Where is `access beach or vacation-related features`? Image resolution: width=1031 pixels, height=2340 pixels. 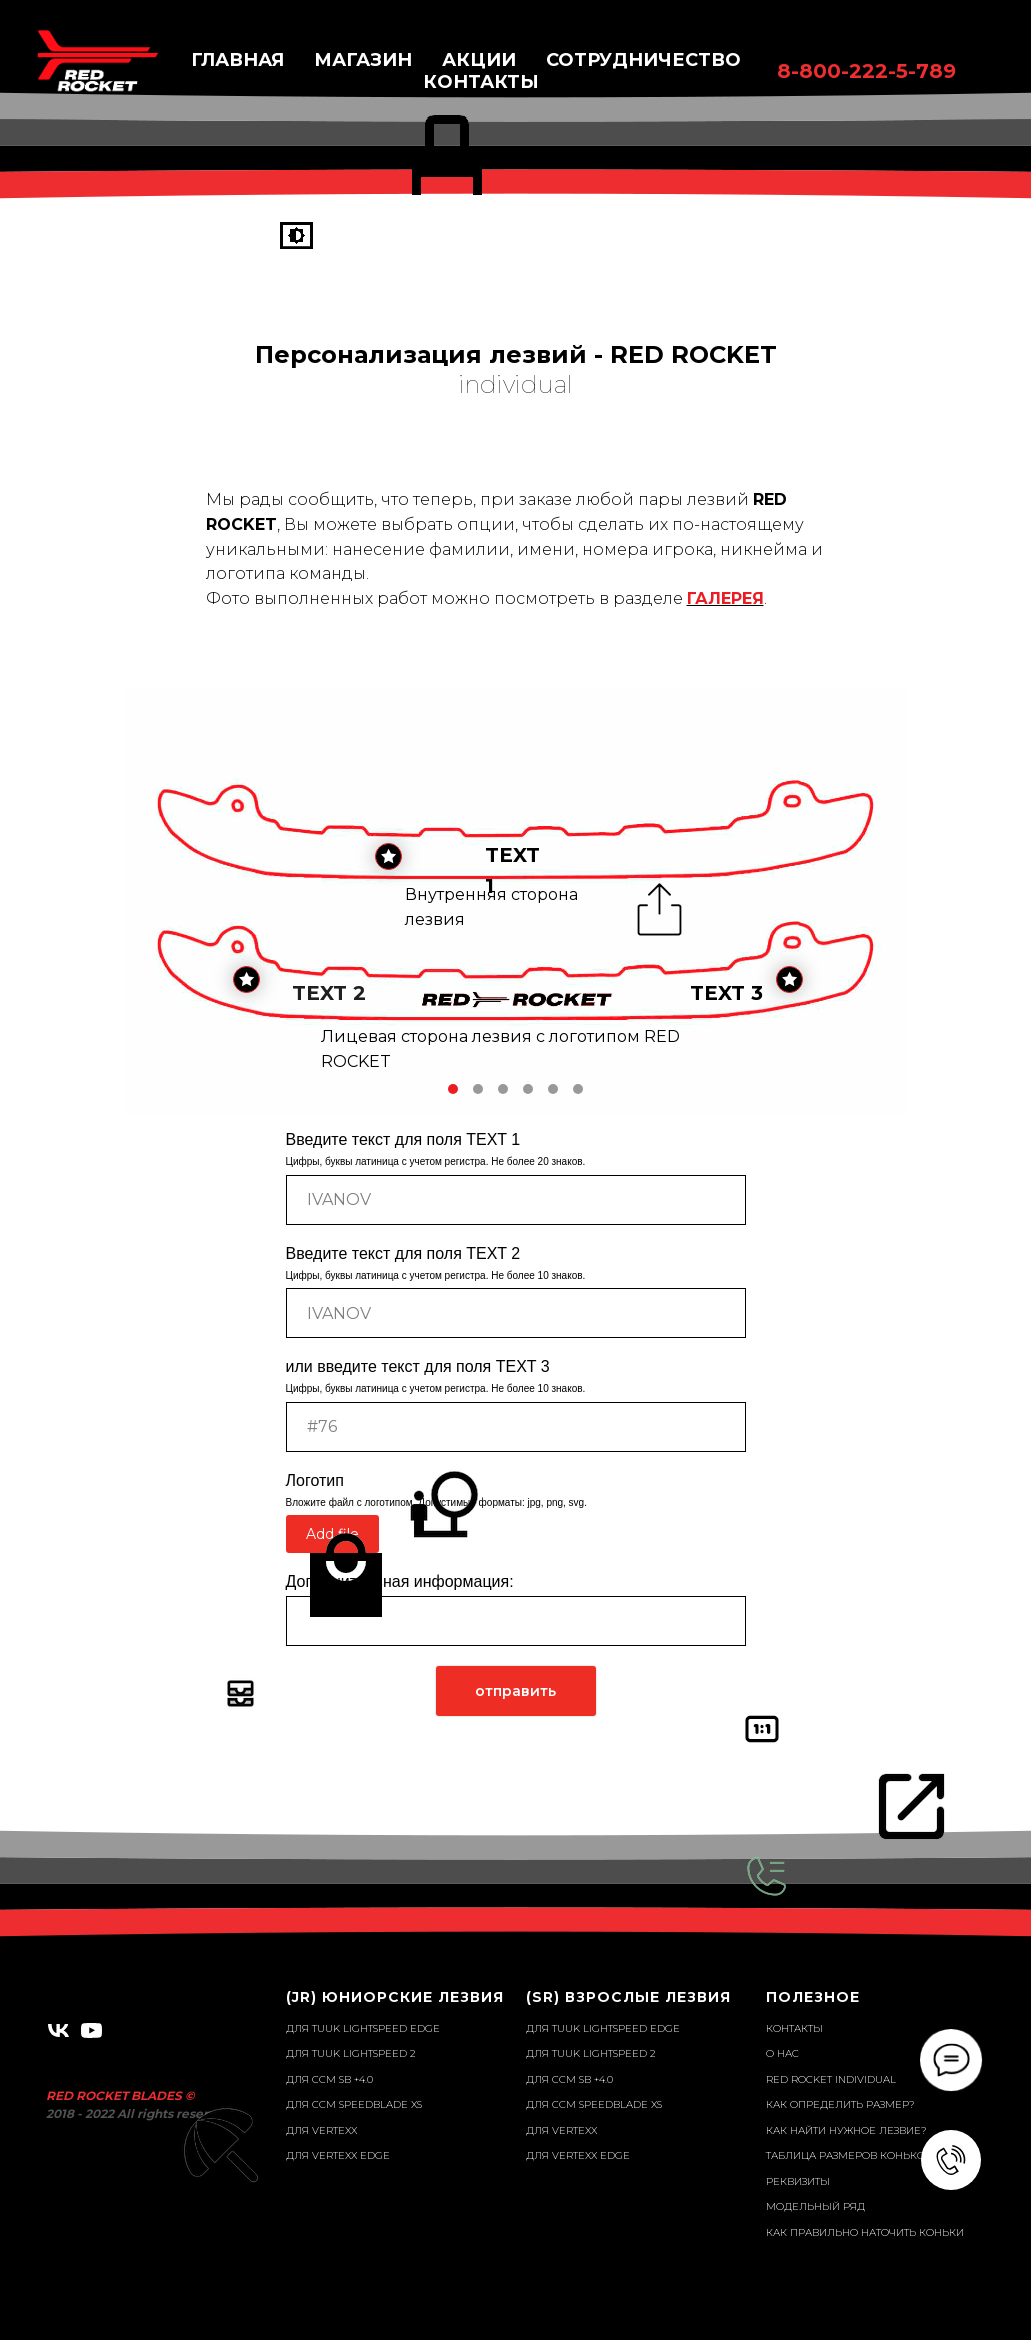 access beach or vacation-related features is located at coordinates (222, 2146).